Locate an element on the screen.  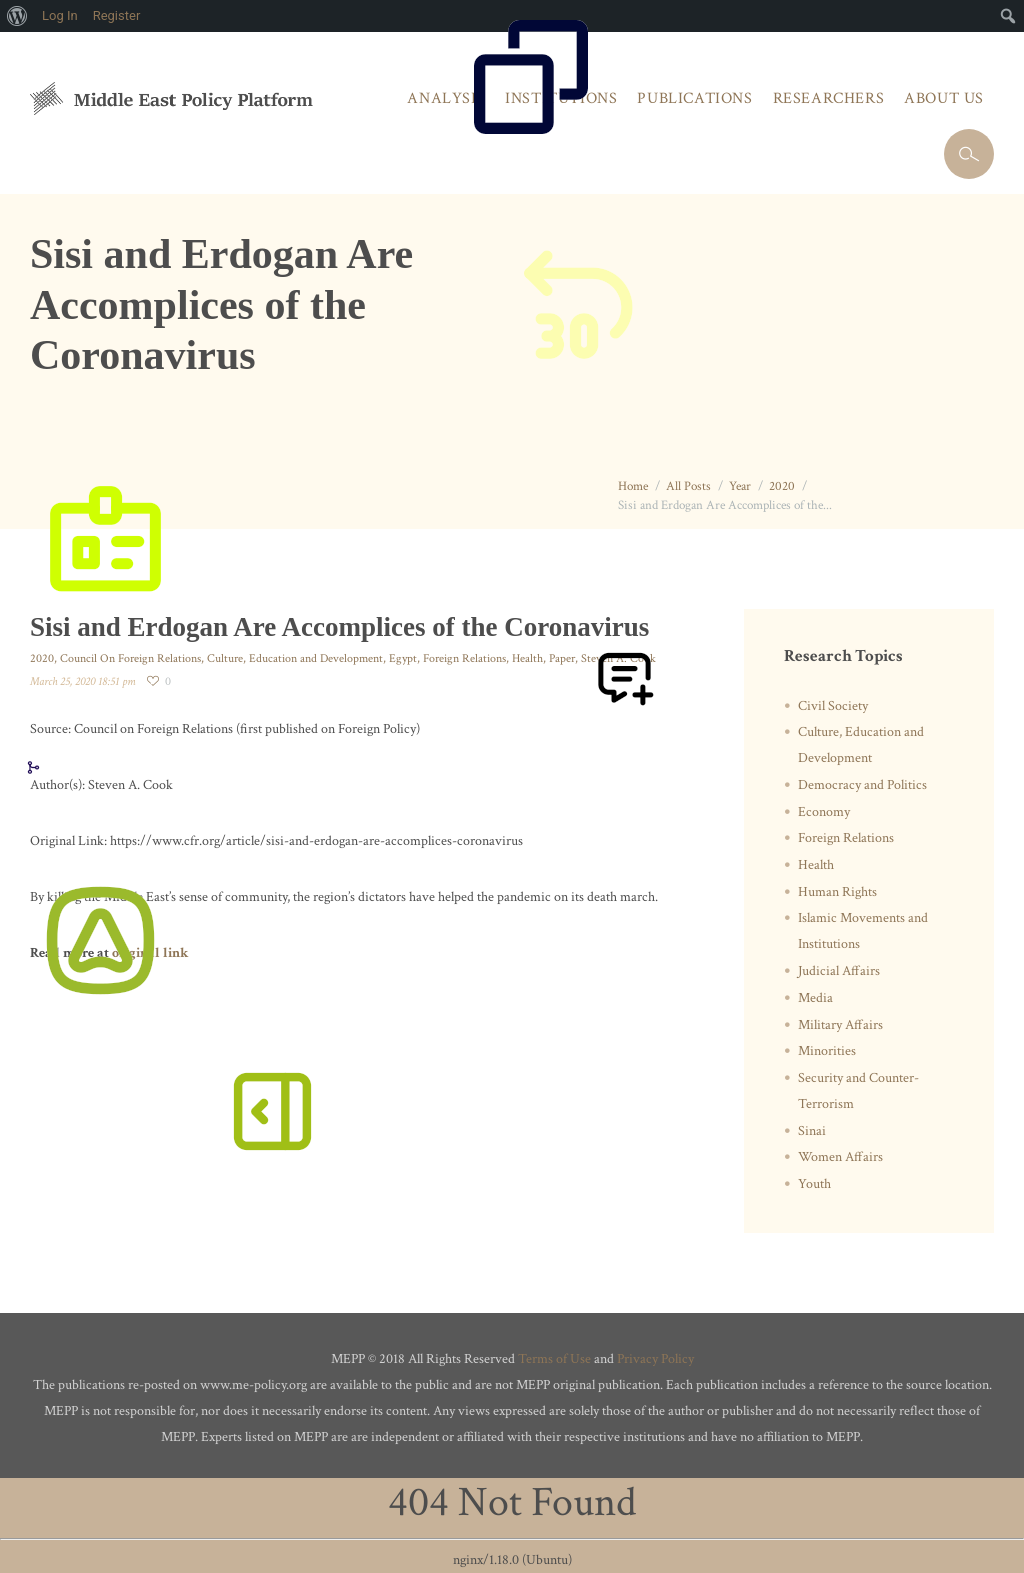
compose a new message is located at coordinates (624, 676).